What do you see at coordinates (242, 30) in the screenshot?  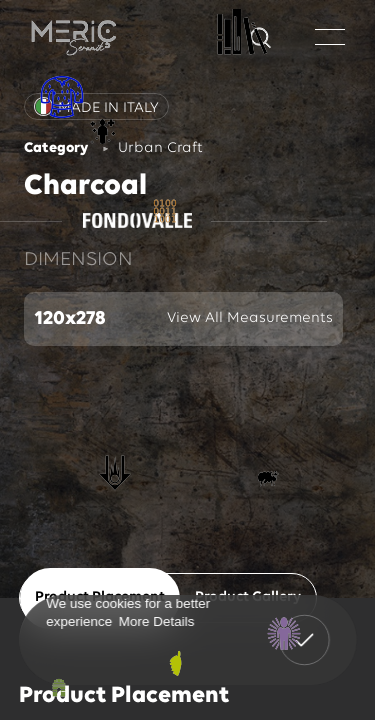 I see `access your library or book collection` at bounding box center [242, 30].